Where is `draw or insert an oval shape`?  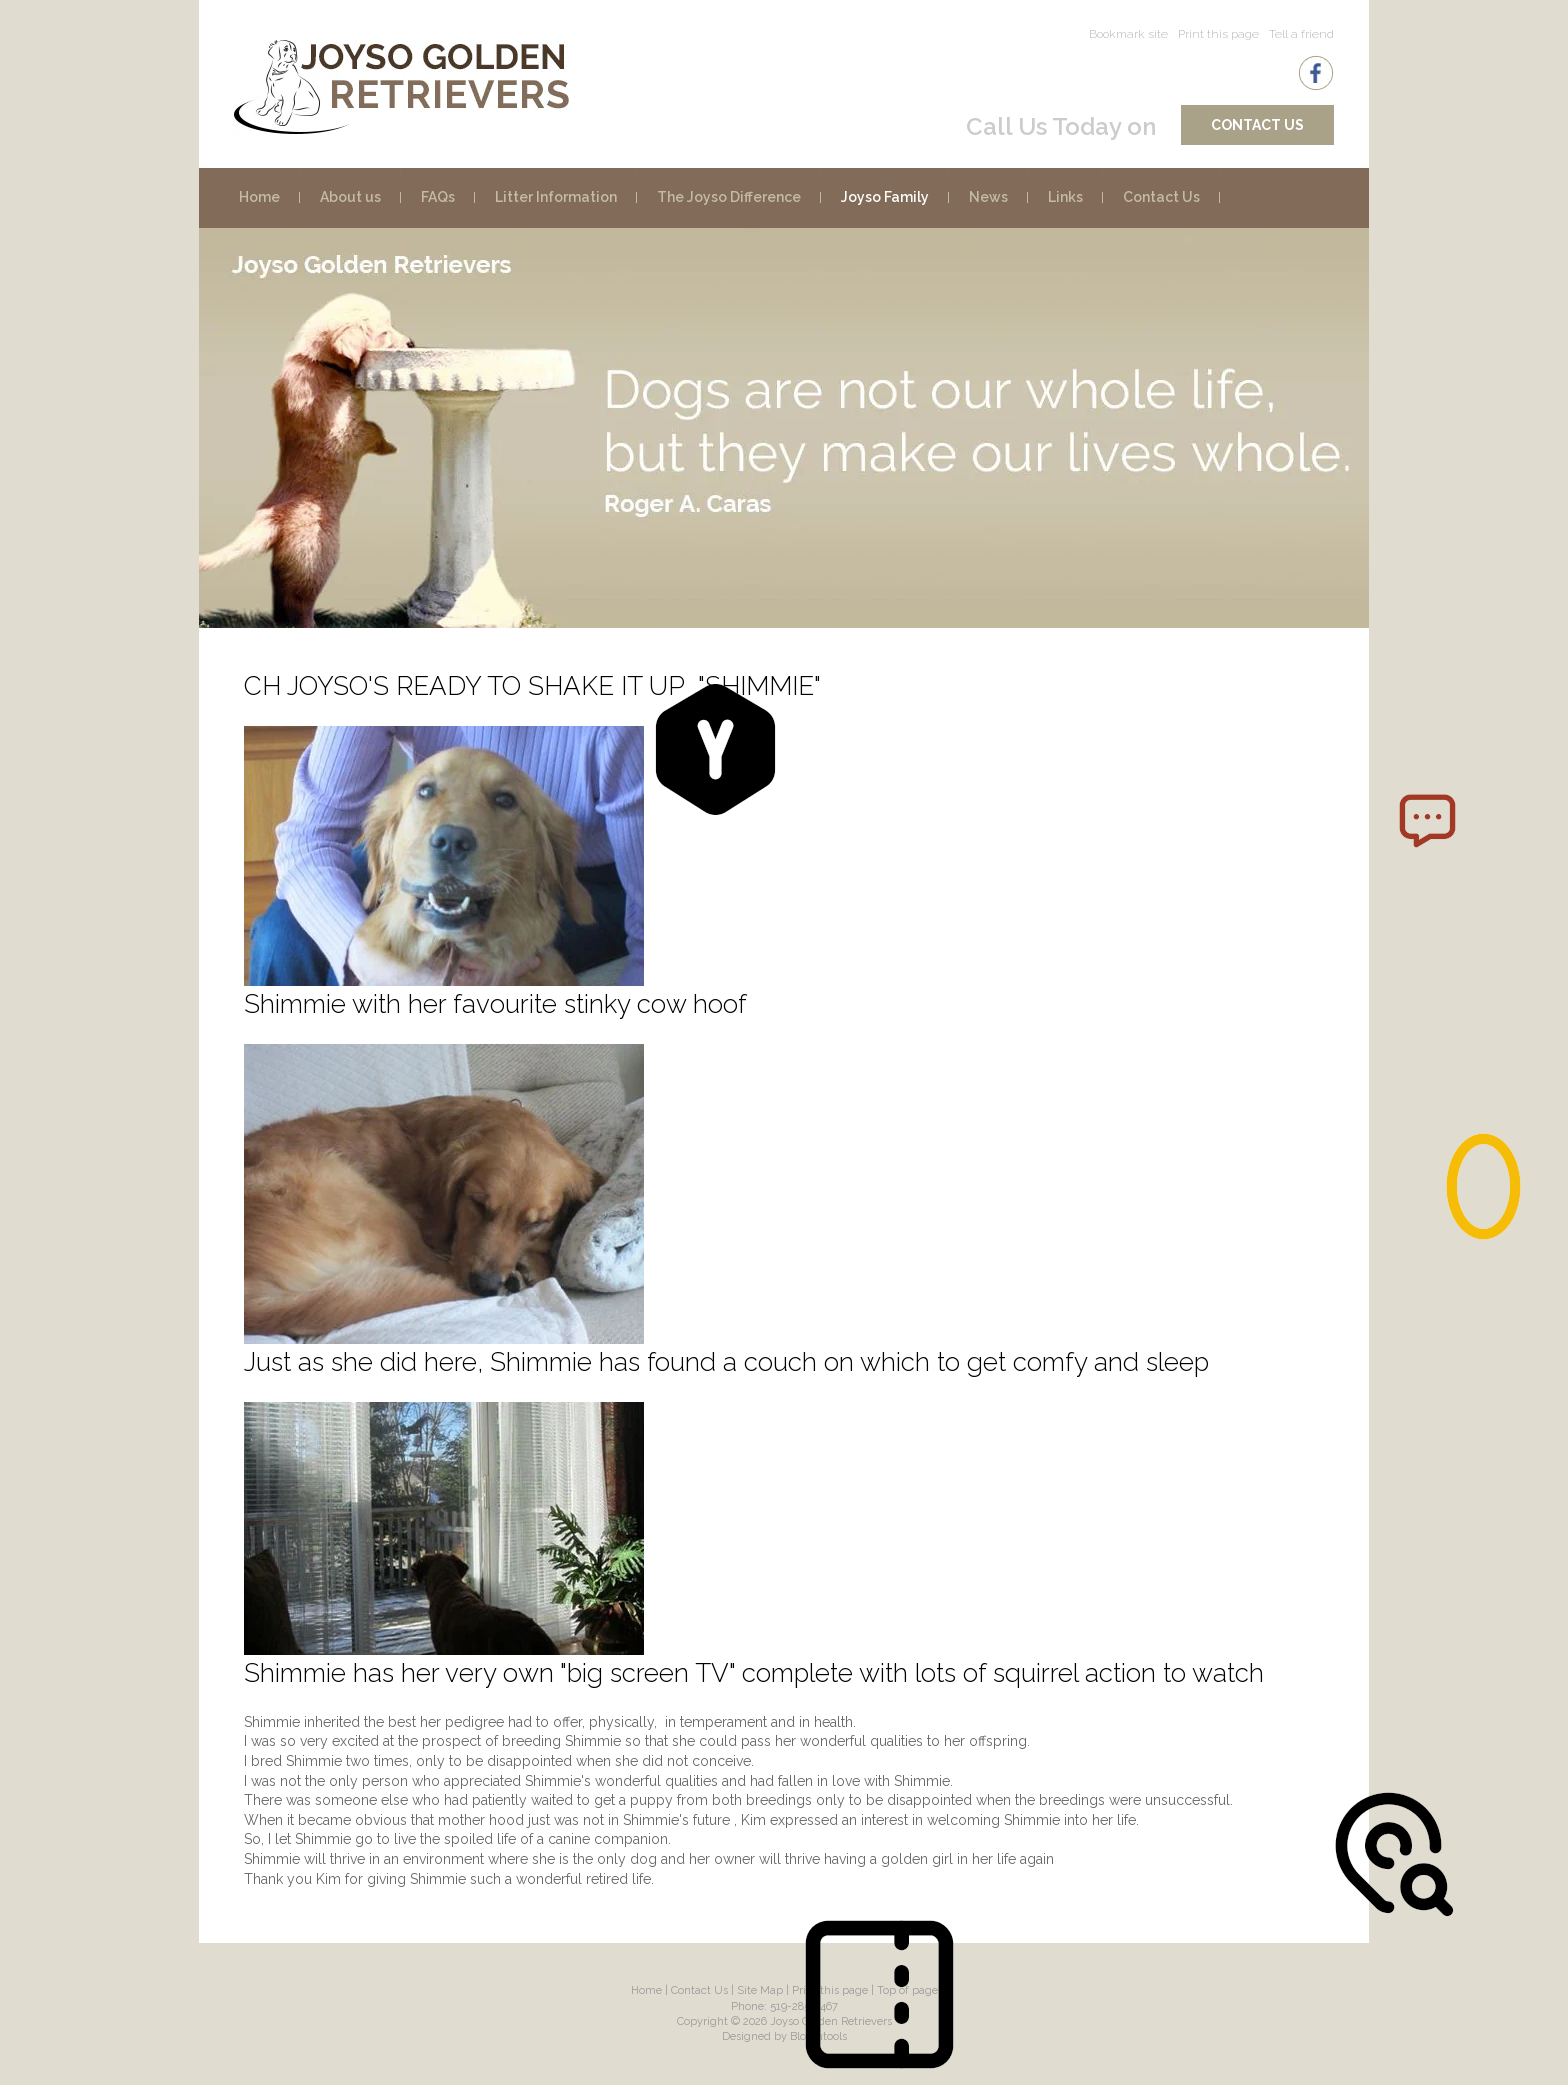 draw or insert an oval shape is located at coordinates (1483, 1186).